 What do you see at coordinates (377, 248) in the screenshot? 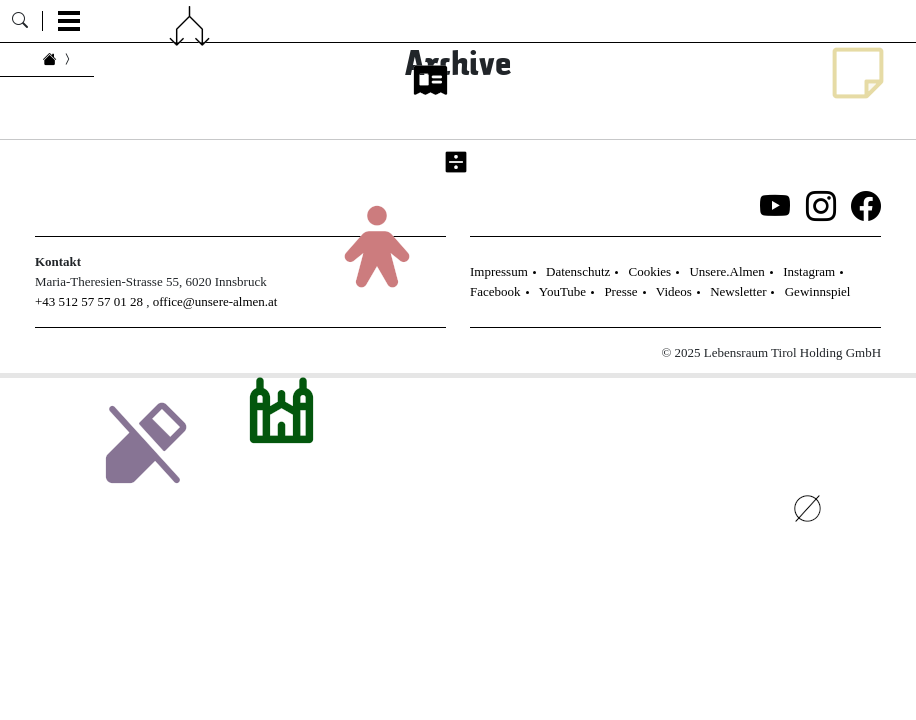
I see `view your profile` at bounding box center [377, 248].